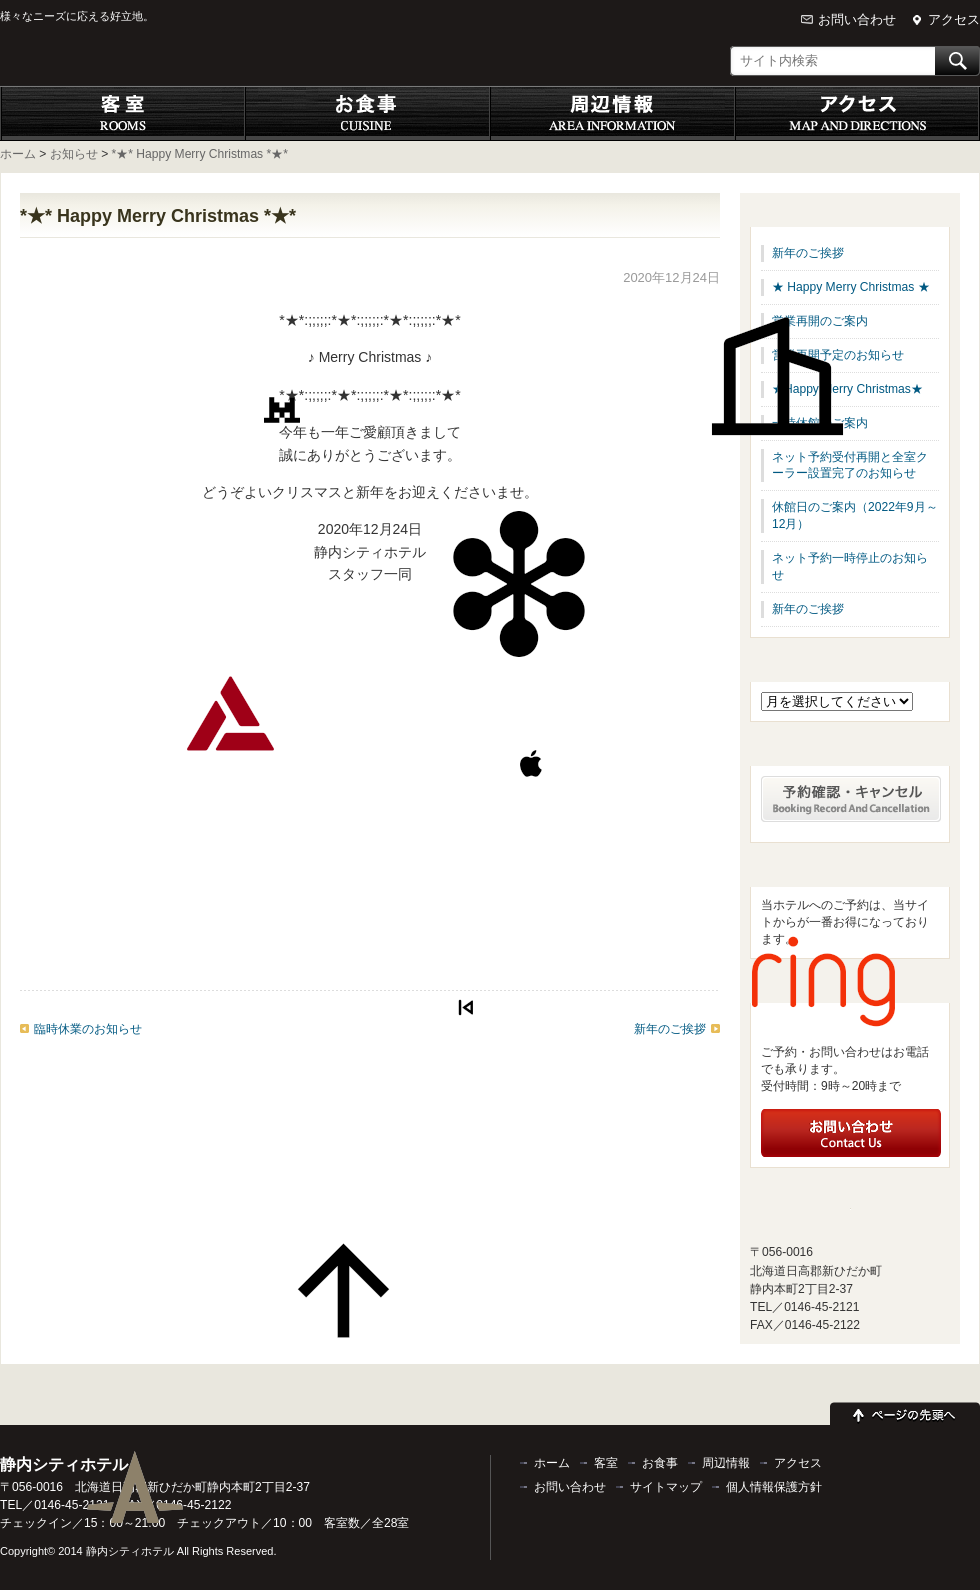  I want to click on Alchemy blockchain development platform logo, so click(230, 713).